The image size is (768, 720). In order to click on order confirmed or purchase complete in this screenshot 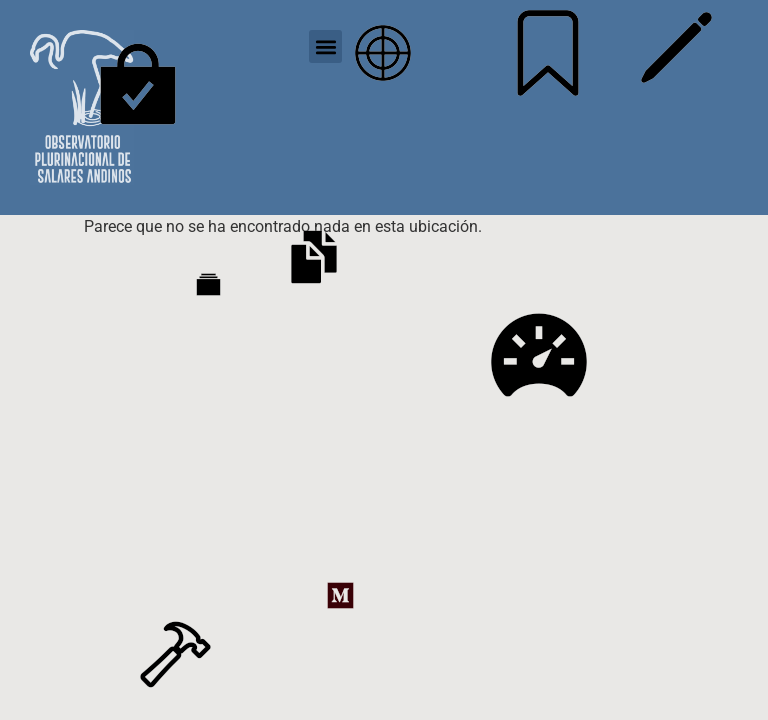, I will do `click(138, 84)`.